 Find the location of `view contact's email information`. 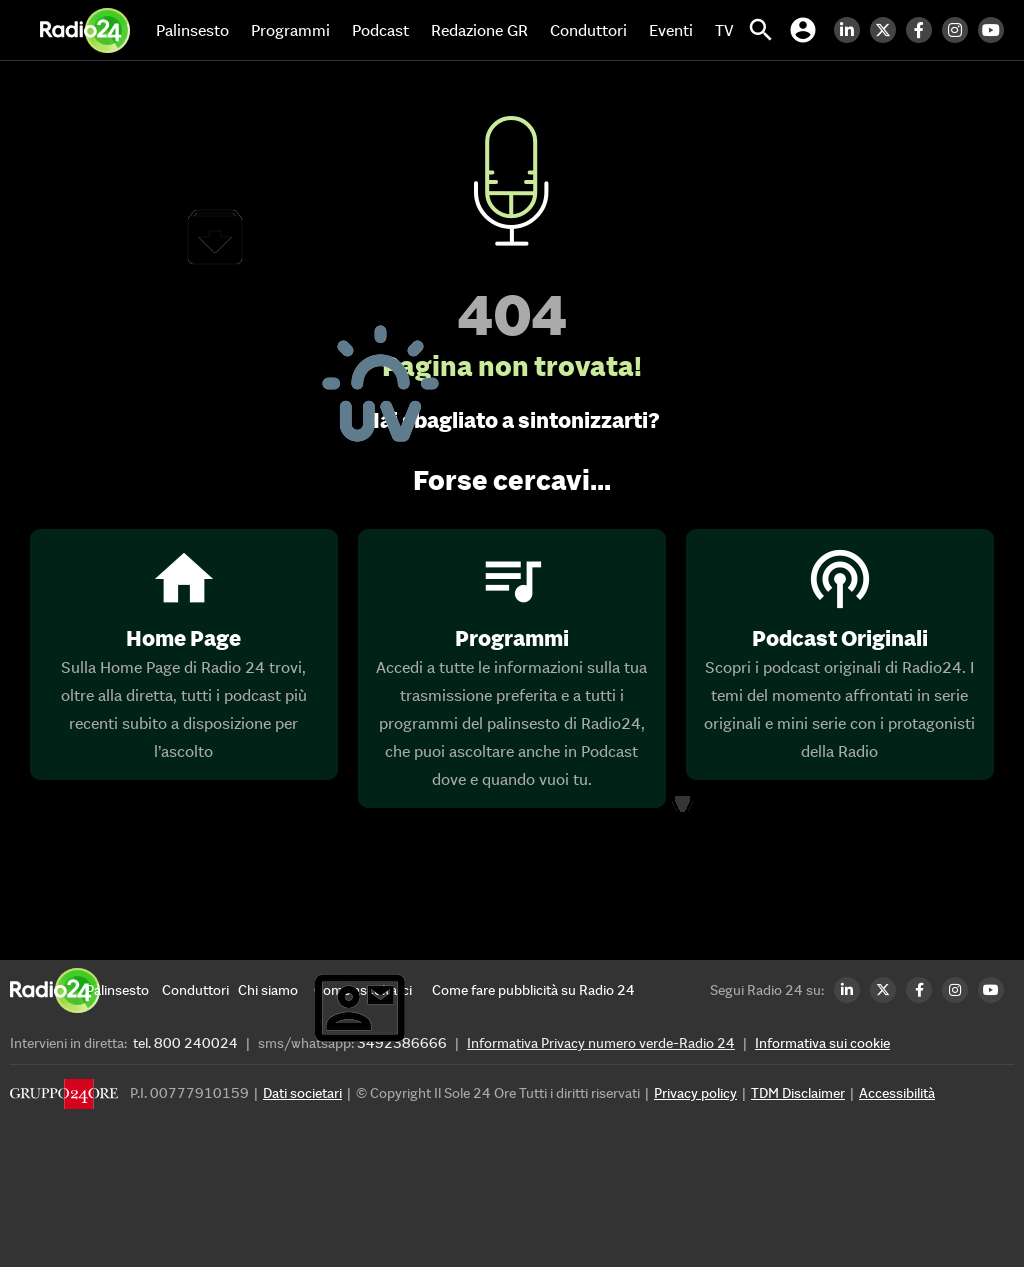

view contact's email information is located at coordinates (360, 1008).